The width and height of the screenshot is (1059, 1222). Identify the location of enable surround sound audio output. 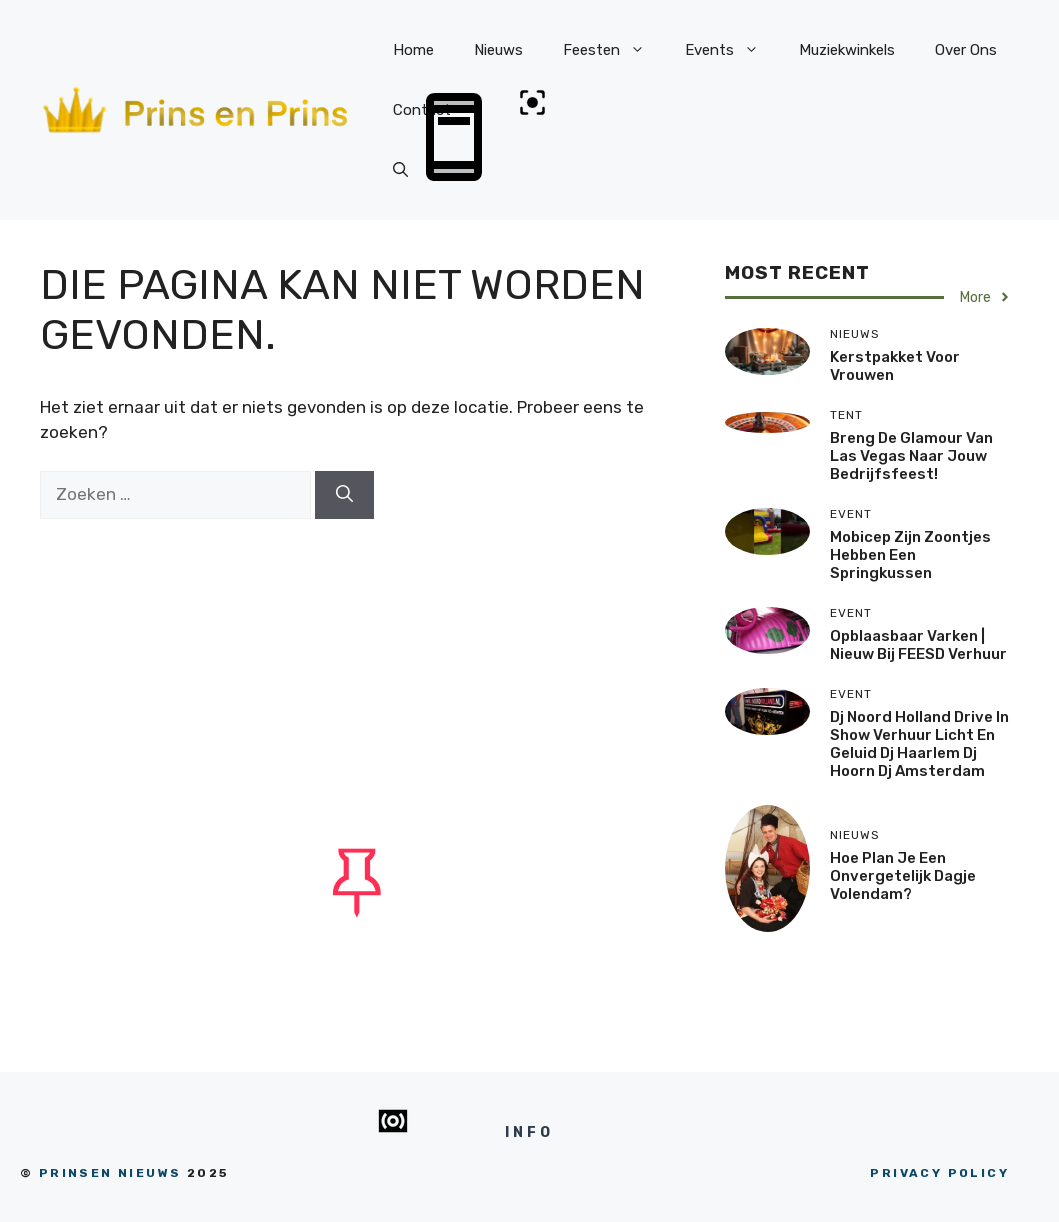
(393, 1121).